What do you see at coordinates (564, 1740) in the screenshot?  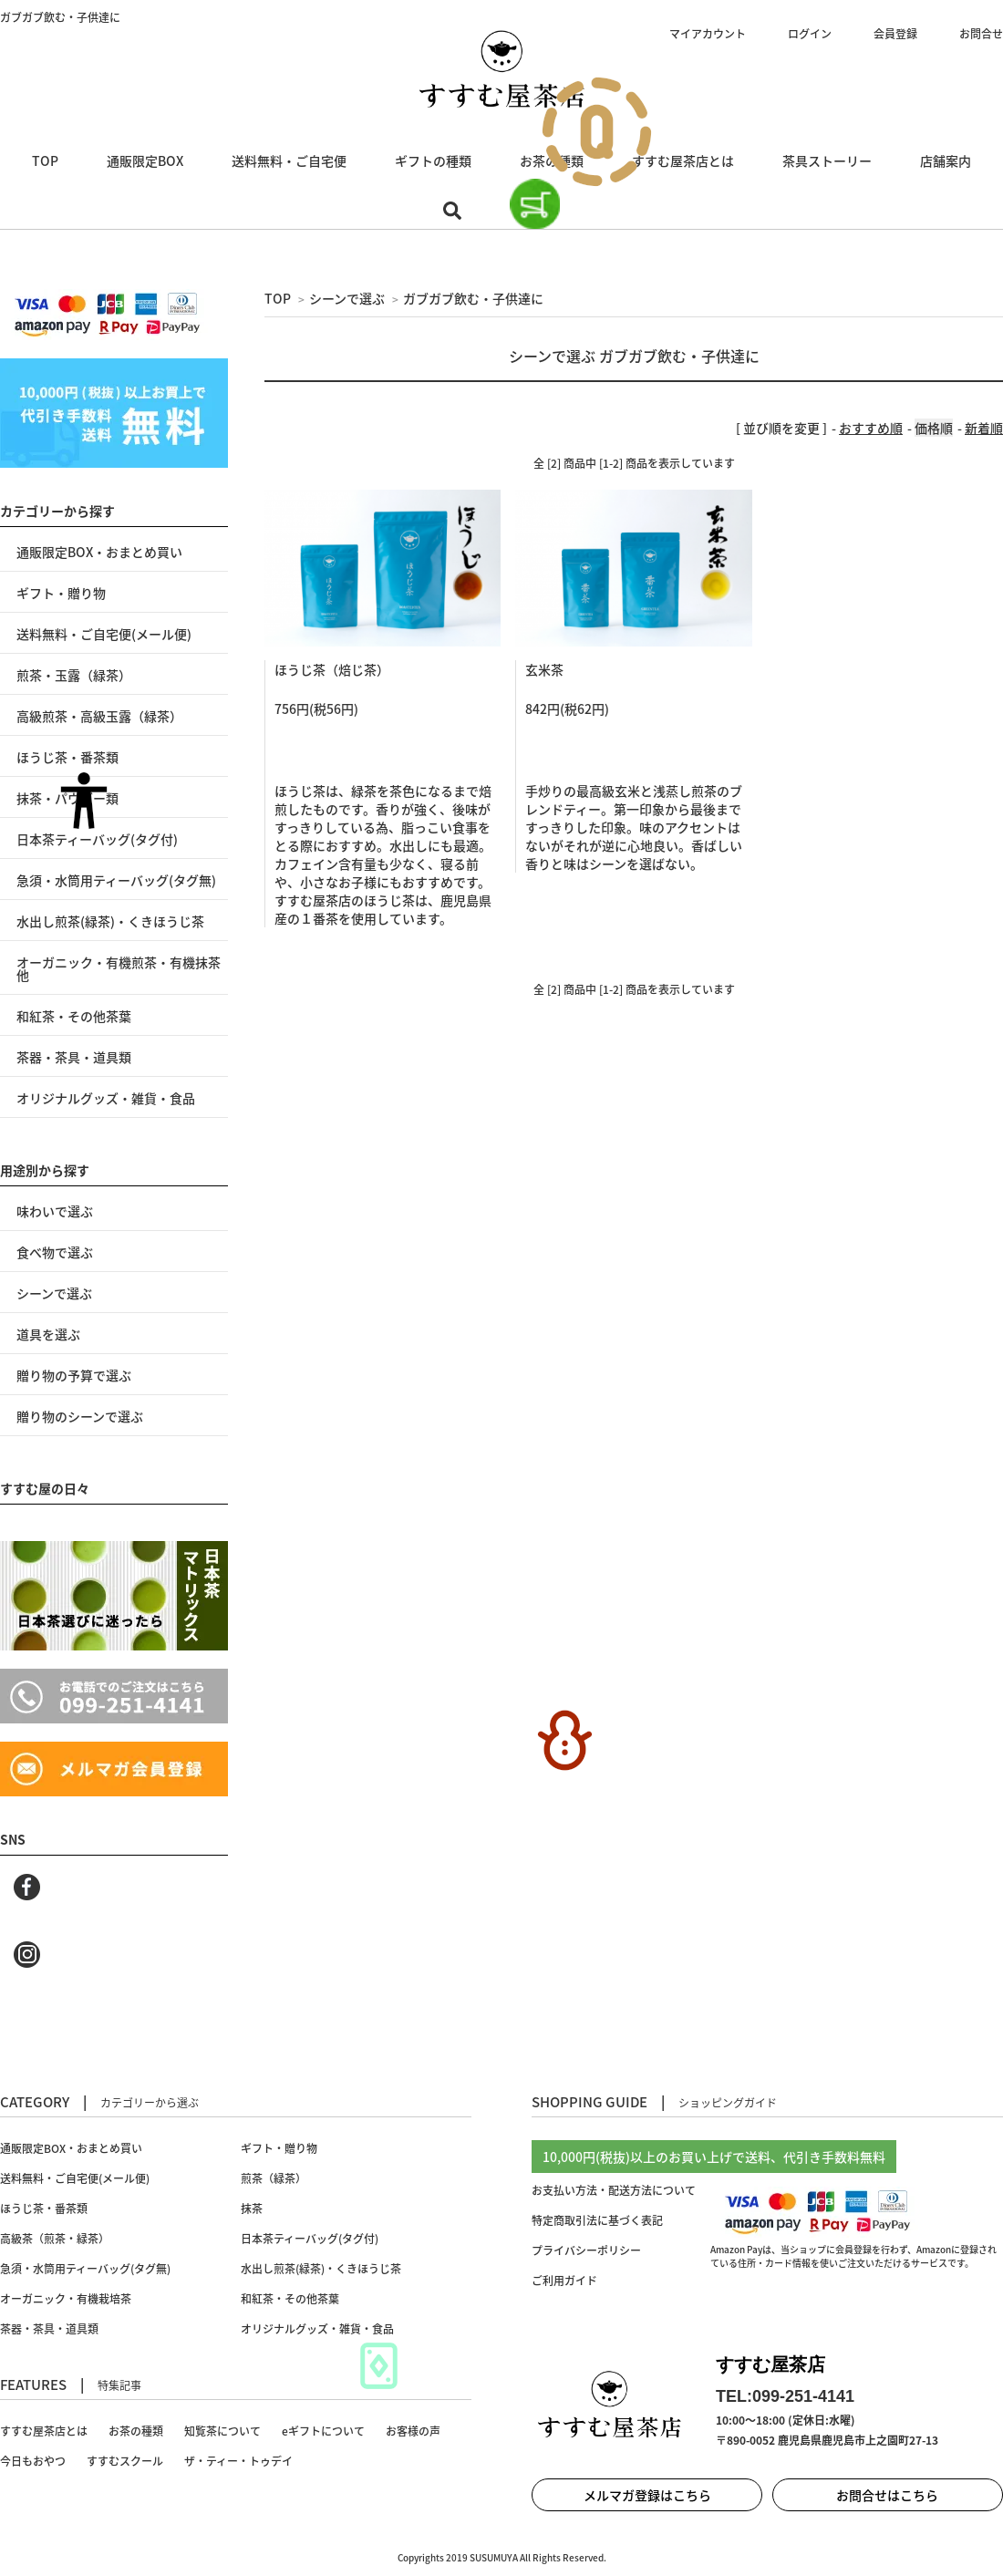 I see `indicates winter or cold weather conditions` at bounding box center [564, 1740].